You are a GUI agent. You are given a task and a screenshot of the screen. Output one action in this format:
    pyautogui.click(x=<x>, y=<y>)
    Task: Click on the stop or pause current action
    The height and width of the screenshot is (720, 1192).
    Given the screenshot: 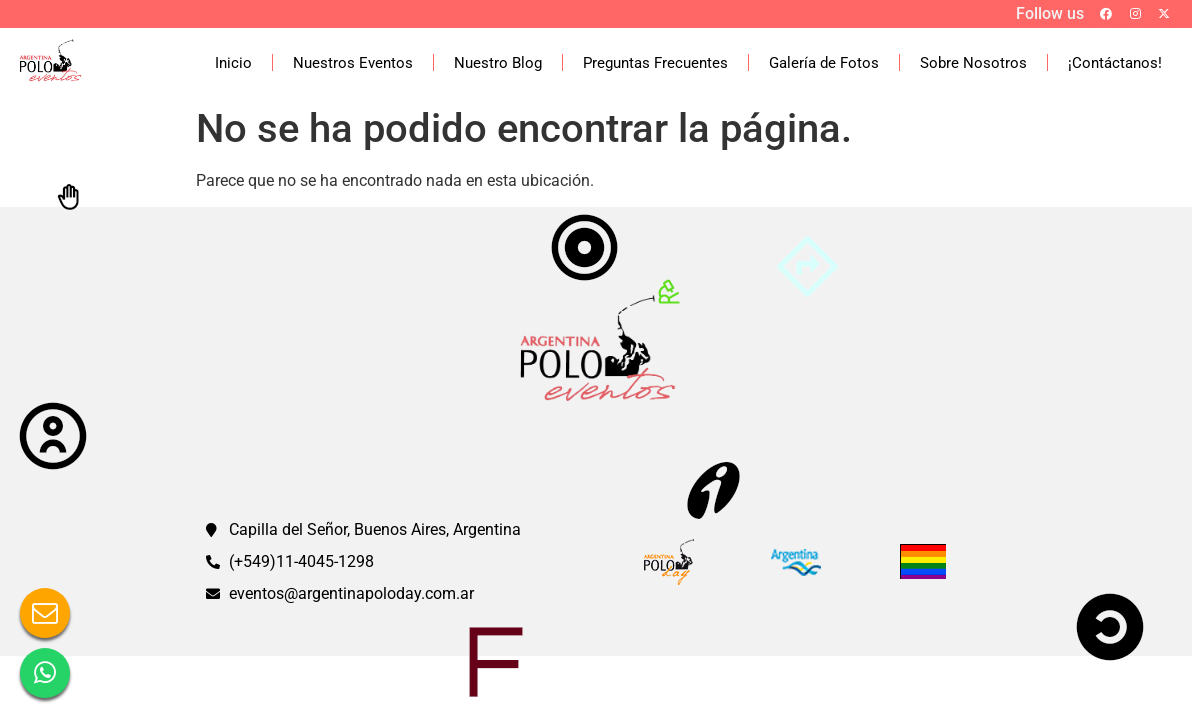 What is the action you would take?
    pyautogui.click(x=68, y=197)
    